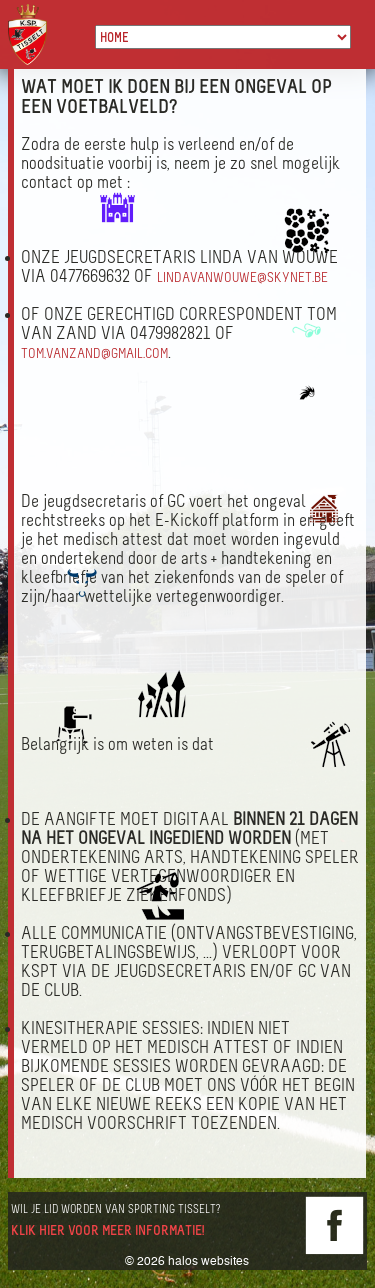  Describe the element at coordinates (307, 231) in the screenshot. I see `access the garden or floral collection` at that location.